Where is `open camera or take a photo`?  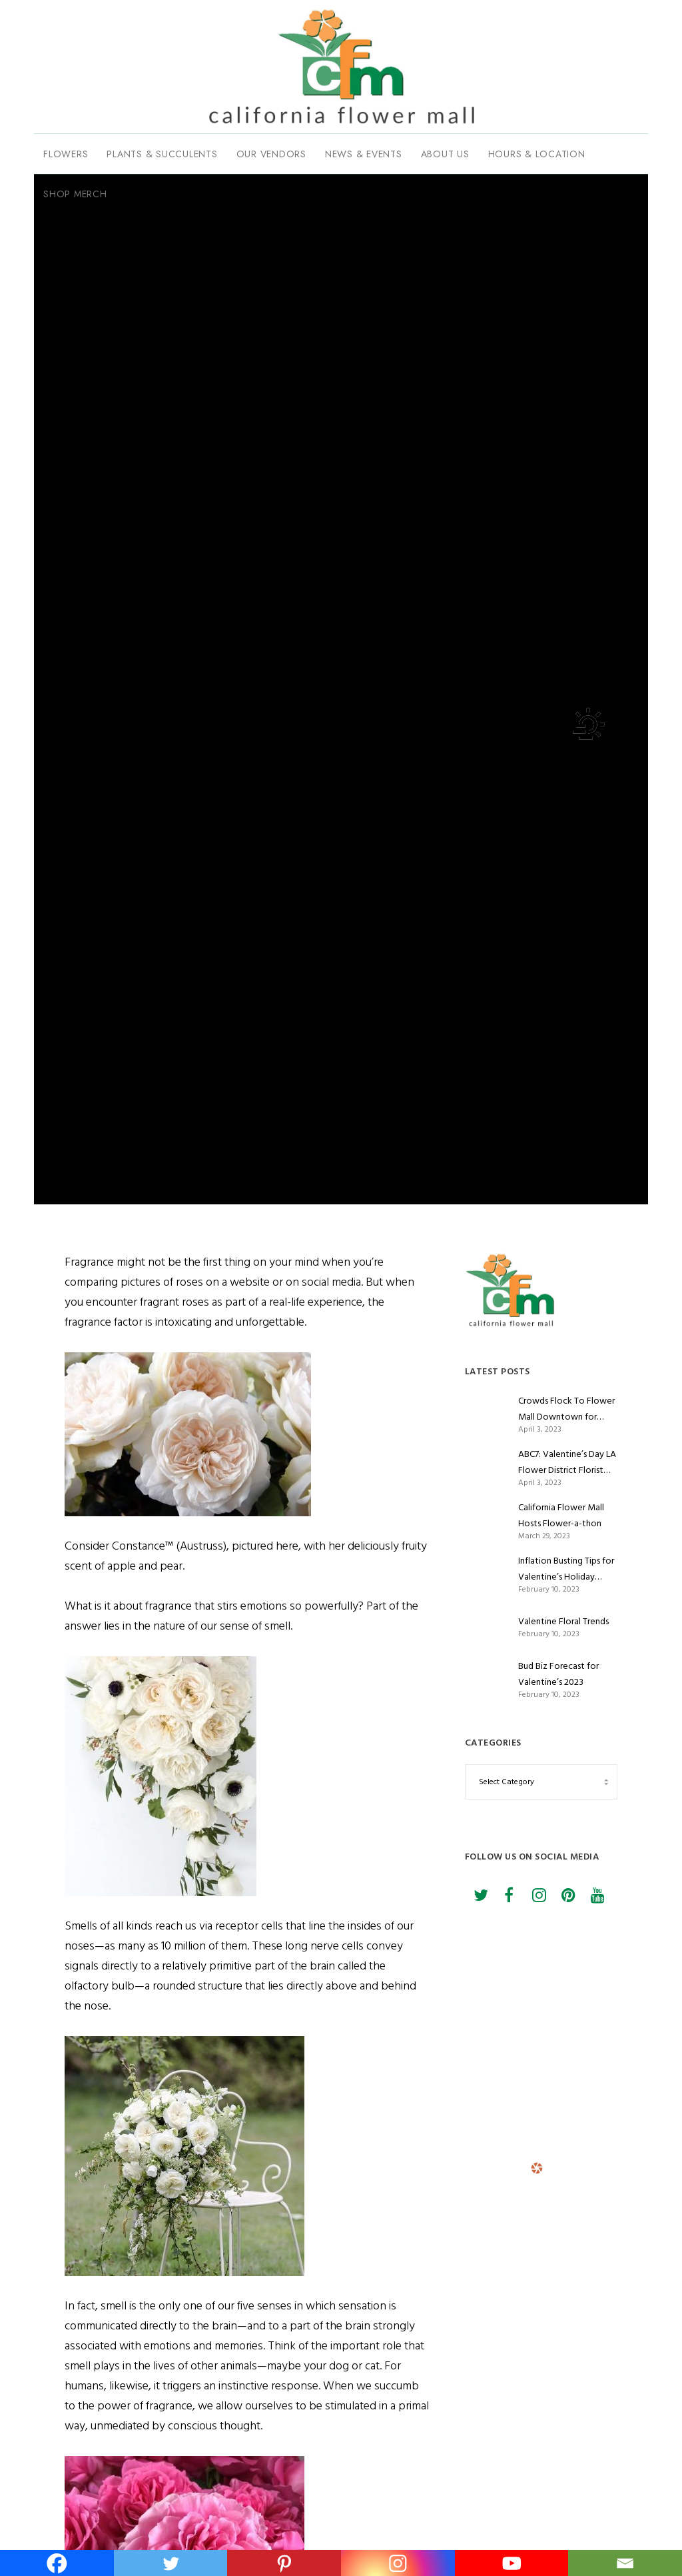
open camera or take a photo is located at coordinates (537, 2168).